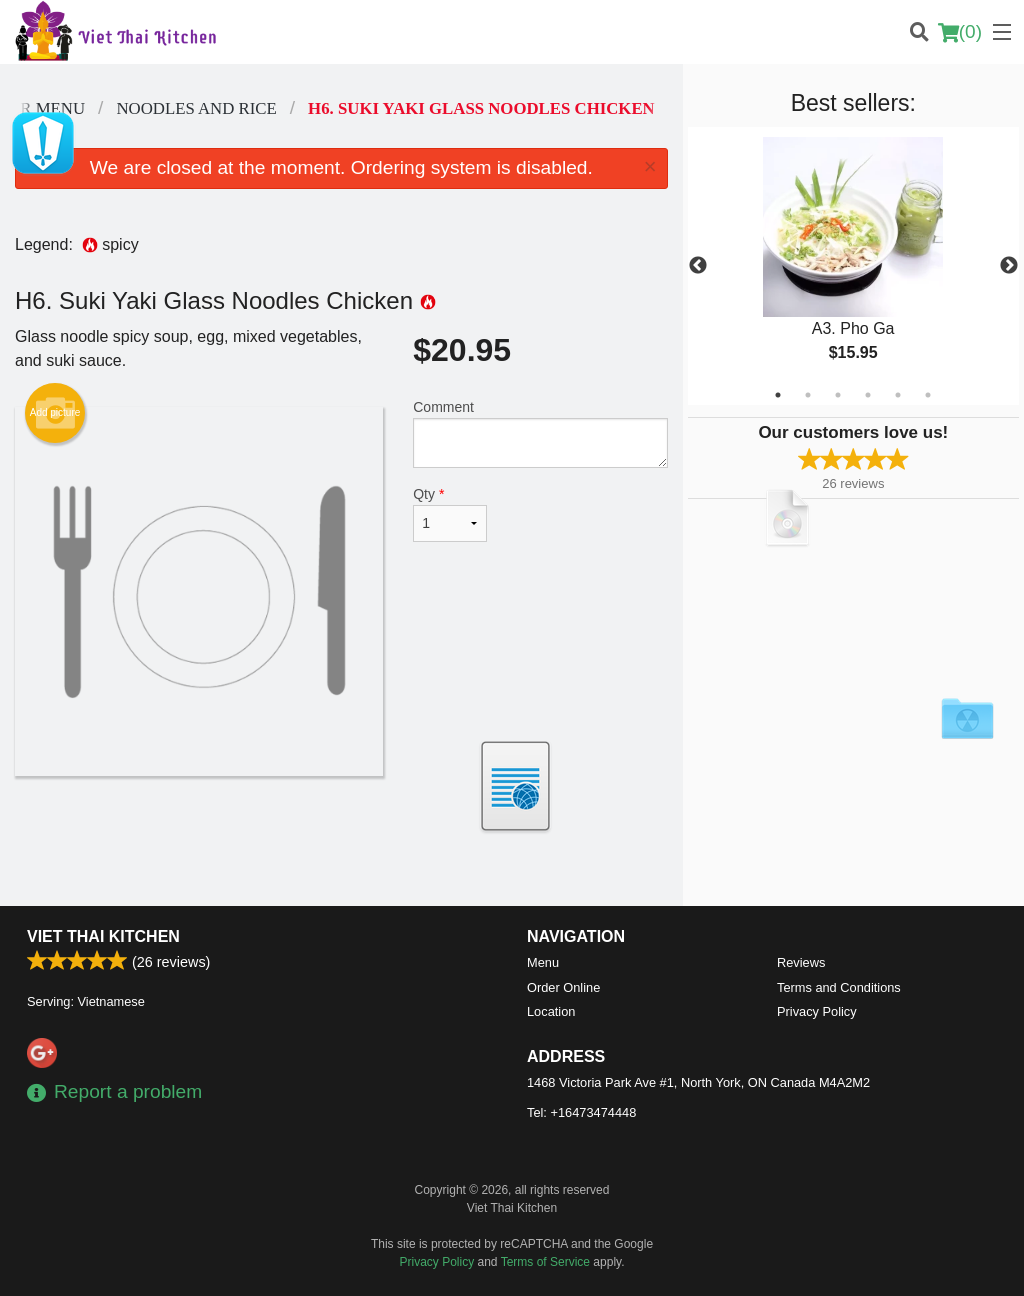  What do you see at coordinates (967, 718) in the screenshot?
I see `folder for files ready to burn to disc` at bounding box center [967, 718].